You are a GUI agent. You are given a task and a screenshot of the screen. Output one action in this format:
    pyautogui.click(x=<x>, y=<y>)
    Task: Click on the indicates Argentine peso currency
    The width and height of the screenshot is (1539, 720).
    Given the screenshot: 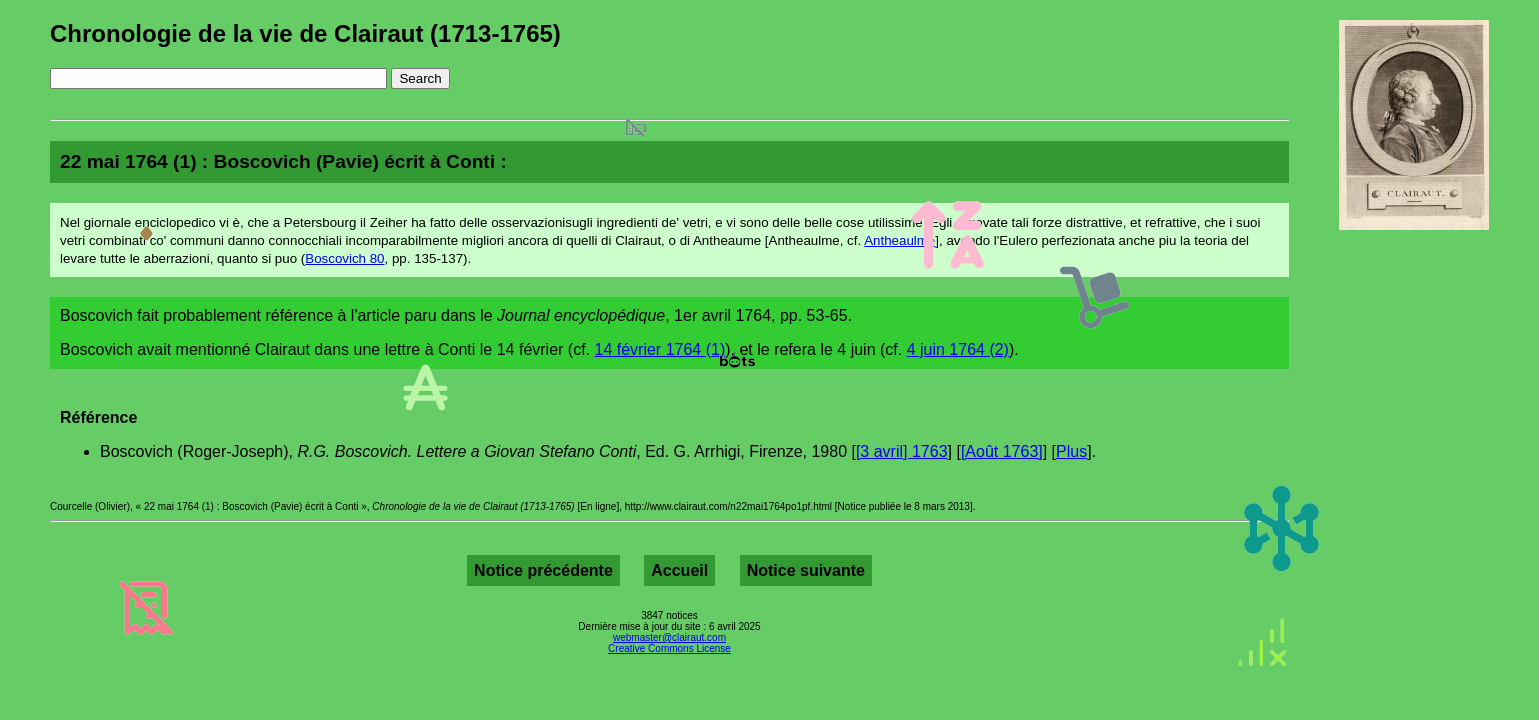 What is the action you would take?
    pyautogui.click(x=425, y=387)
    